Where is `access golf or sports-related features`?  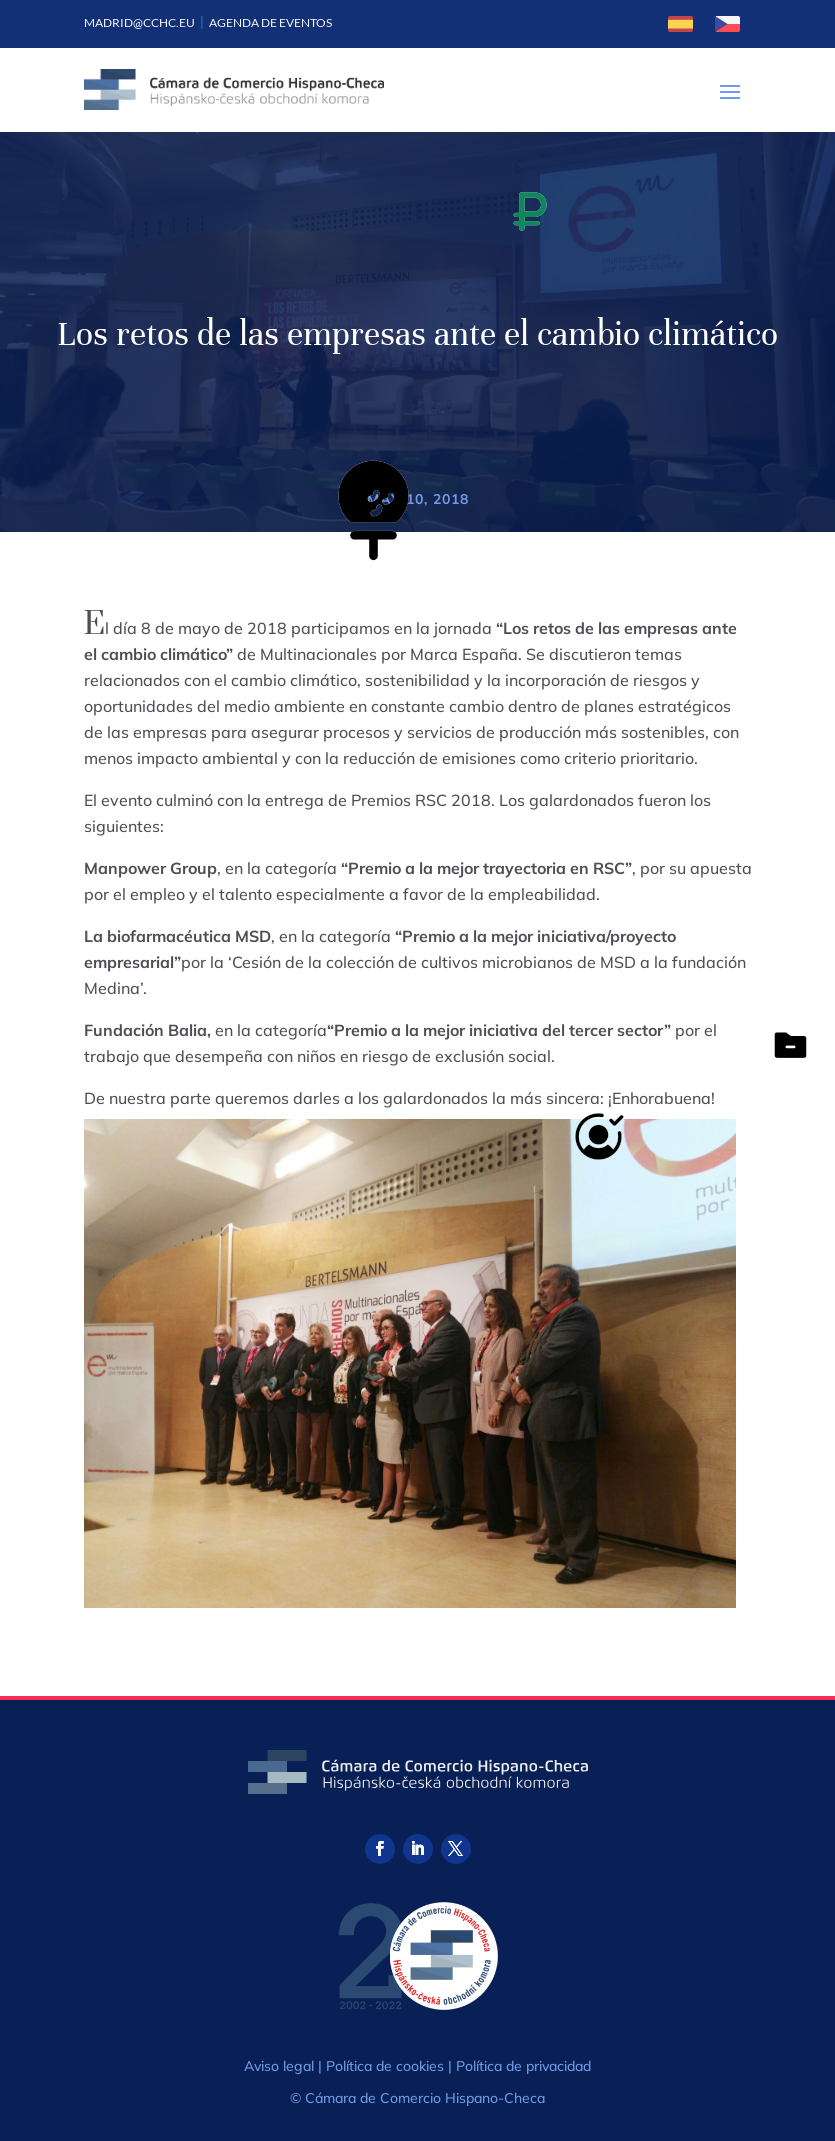 access golf or sports-related features is located at coordinates (373, 507).